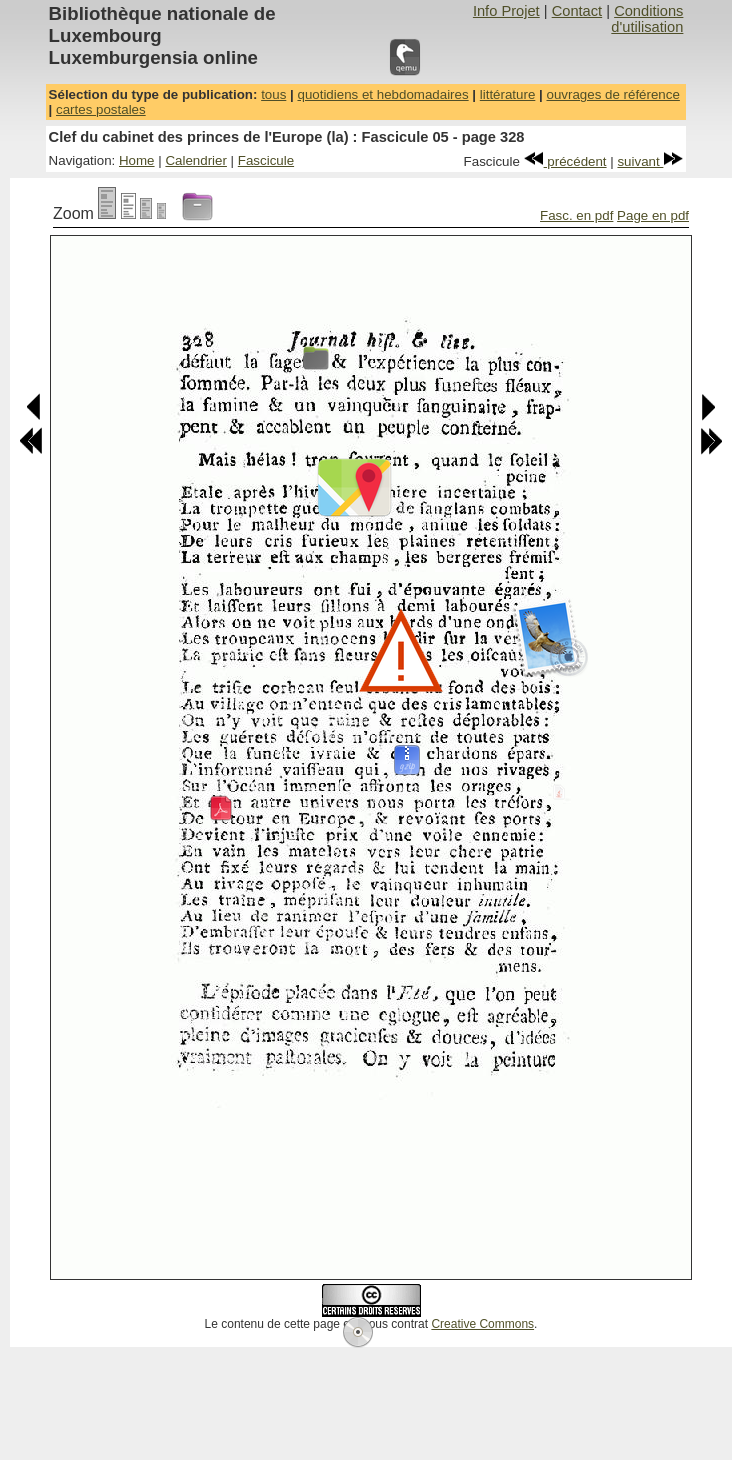 The width and height of the screenshot is (732, 1460). I want to click on indicates a blu-ray disc drive or media, so click(358, 1332).